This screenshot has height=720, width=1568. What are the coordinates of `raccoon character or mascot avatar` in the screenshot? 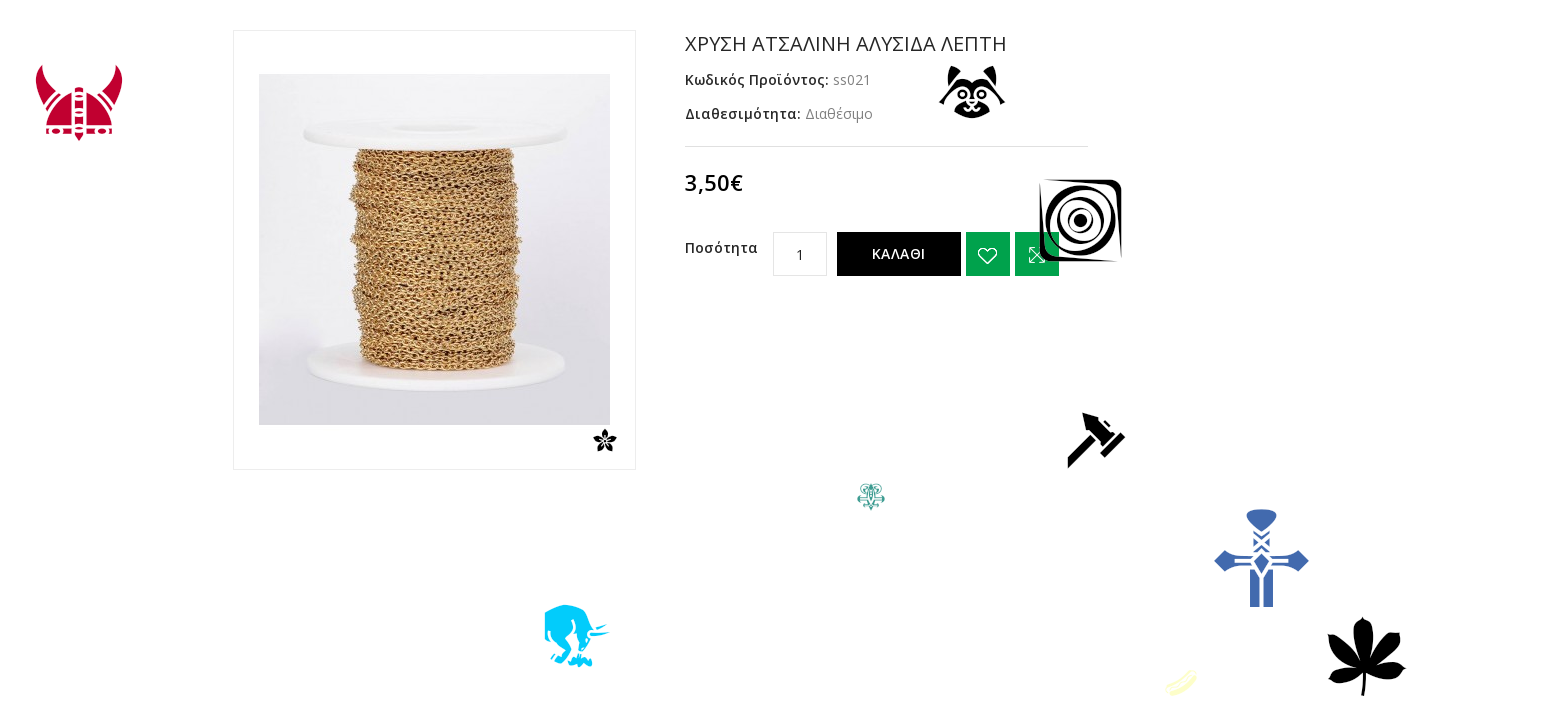 It's located at (972, 92).